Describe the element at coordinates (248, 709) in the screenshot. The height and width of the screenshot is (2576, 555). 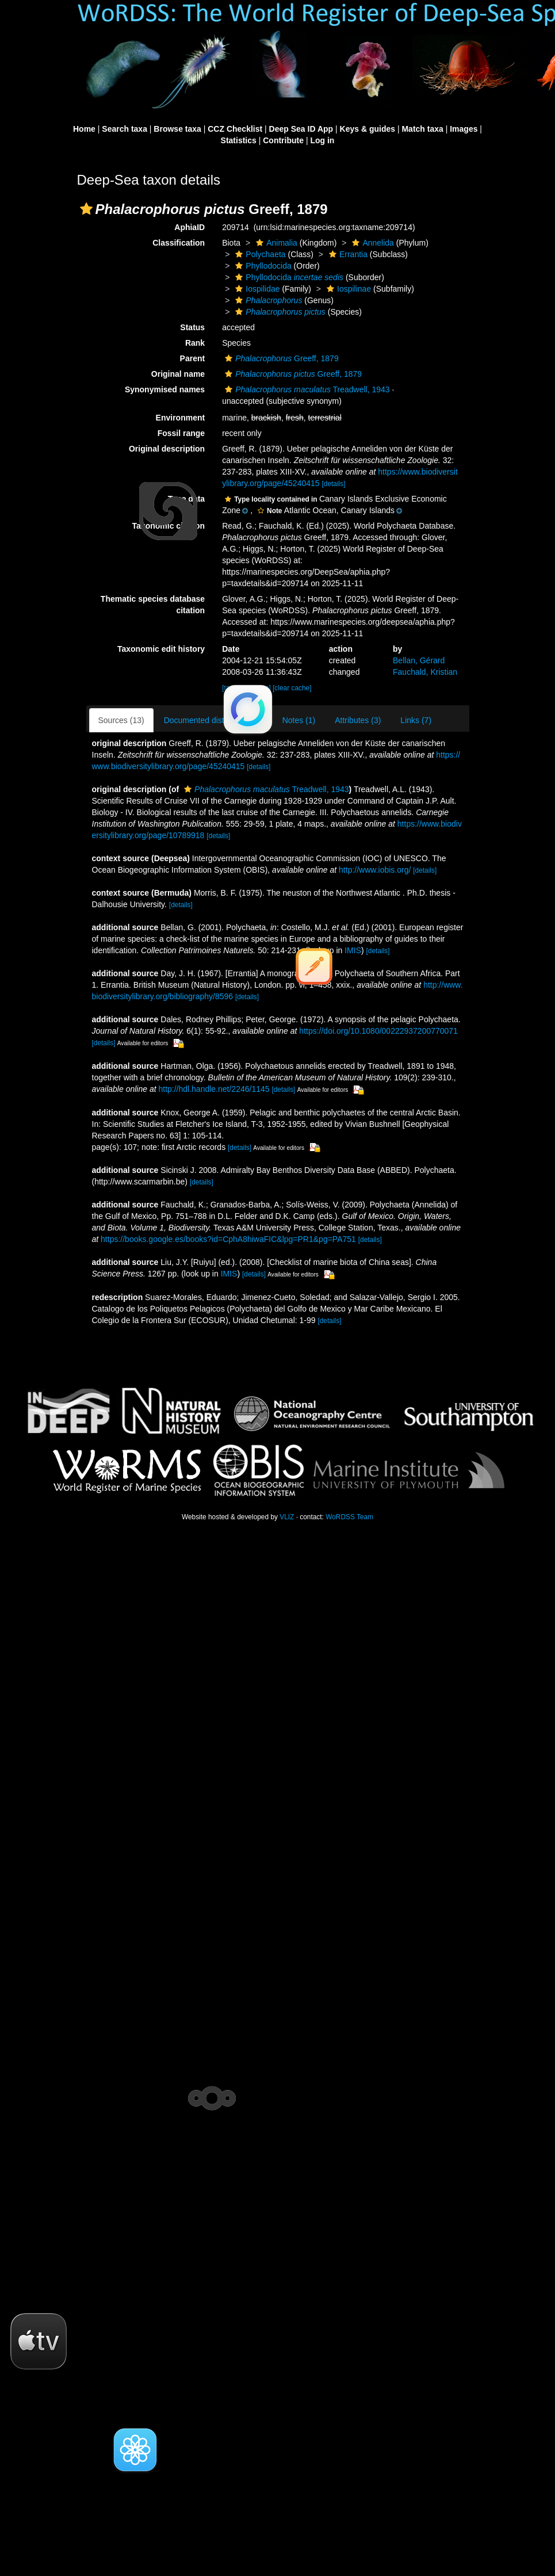
I see `refresh or reload the current app` at that location.